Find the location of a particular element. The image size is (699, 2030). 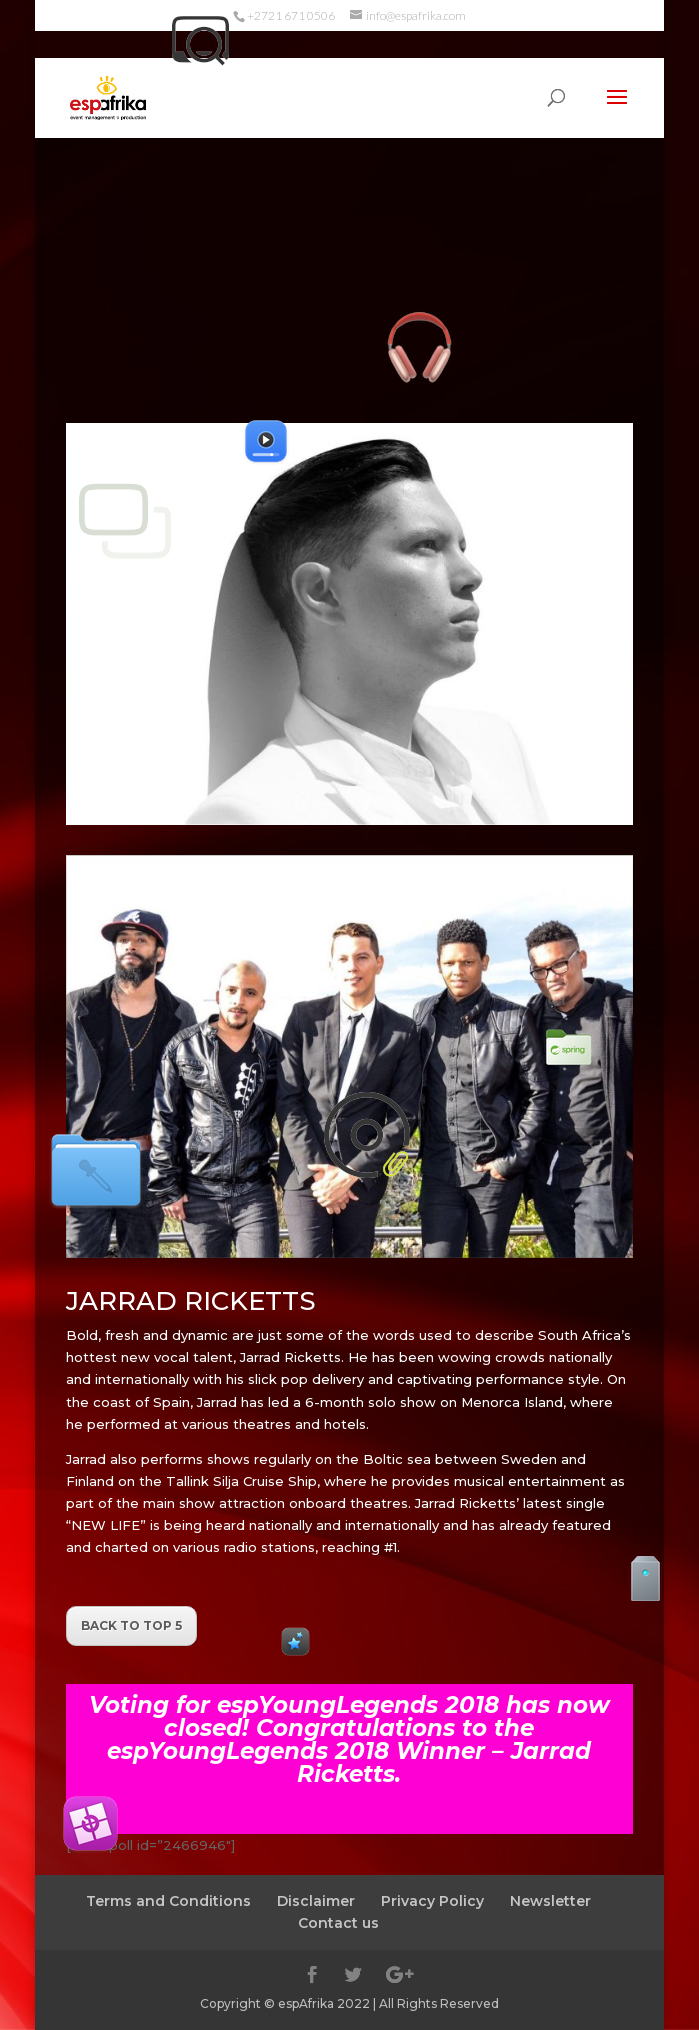

open multimedia playback settings is located at coordinates (266, 442).